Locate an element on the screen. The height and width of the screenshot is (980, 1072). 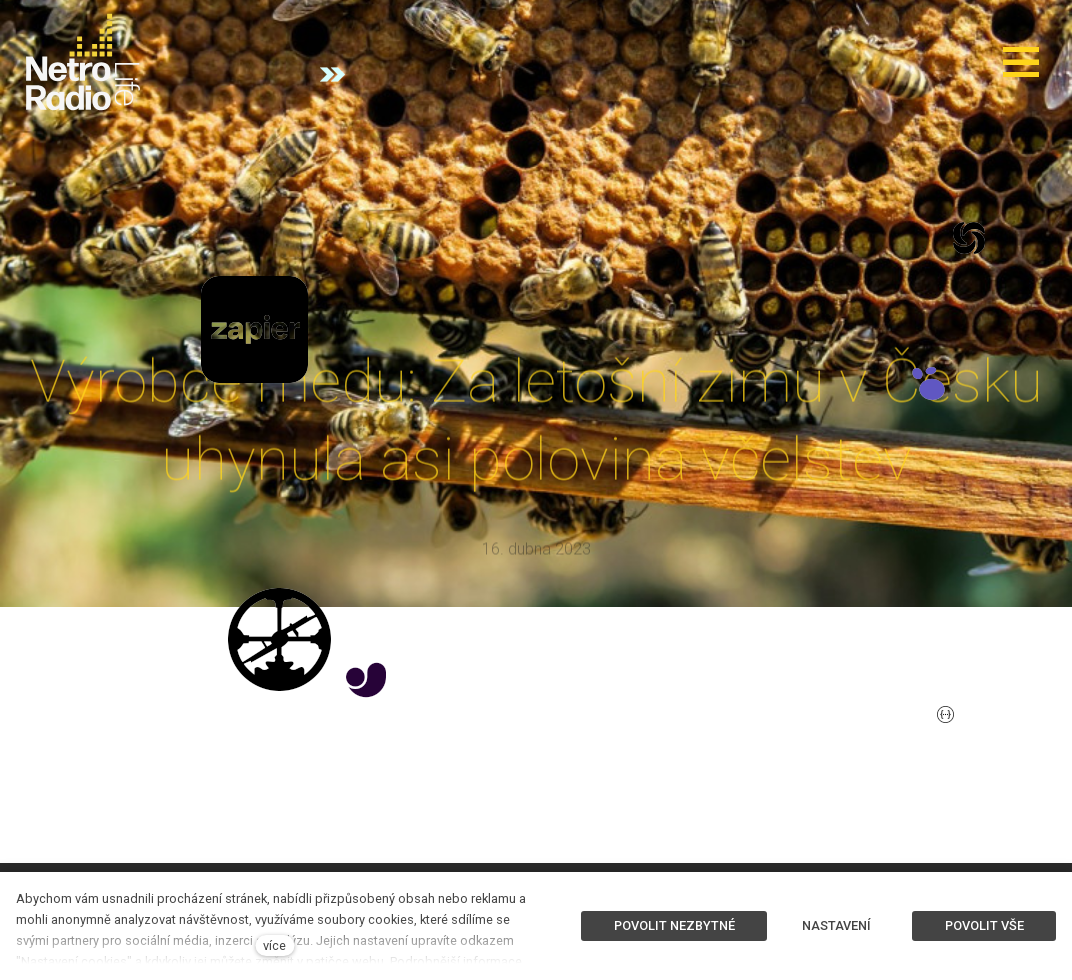
open Zapier automation platform is located at coordinates (254, 329).